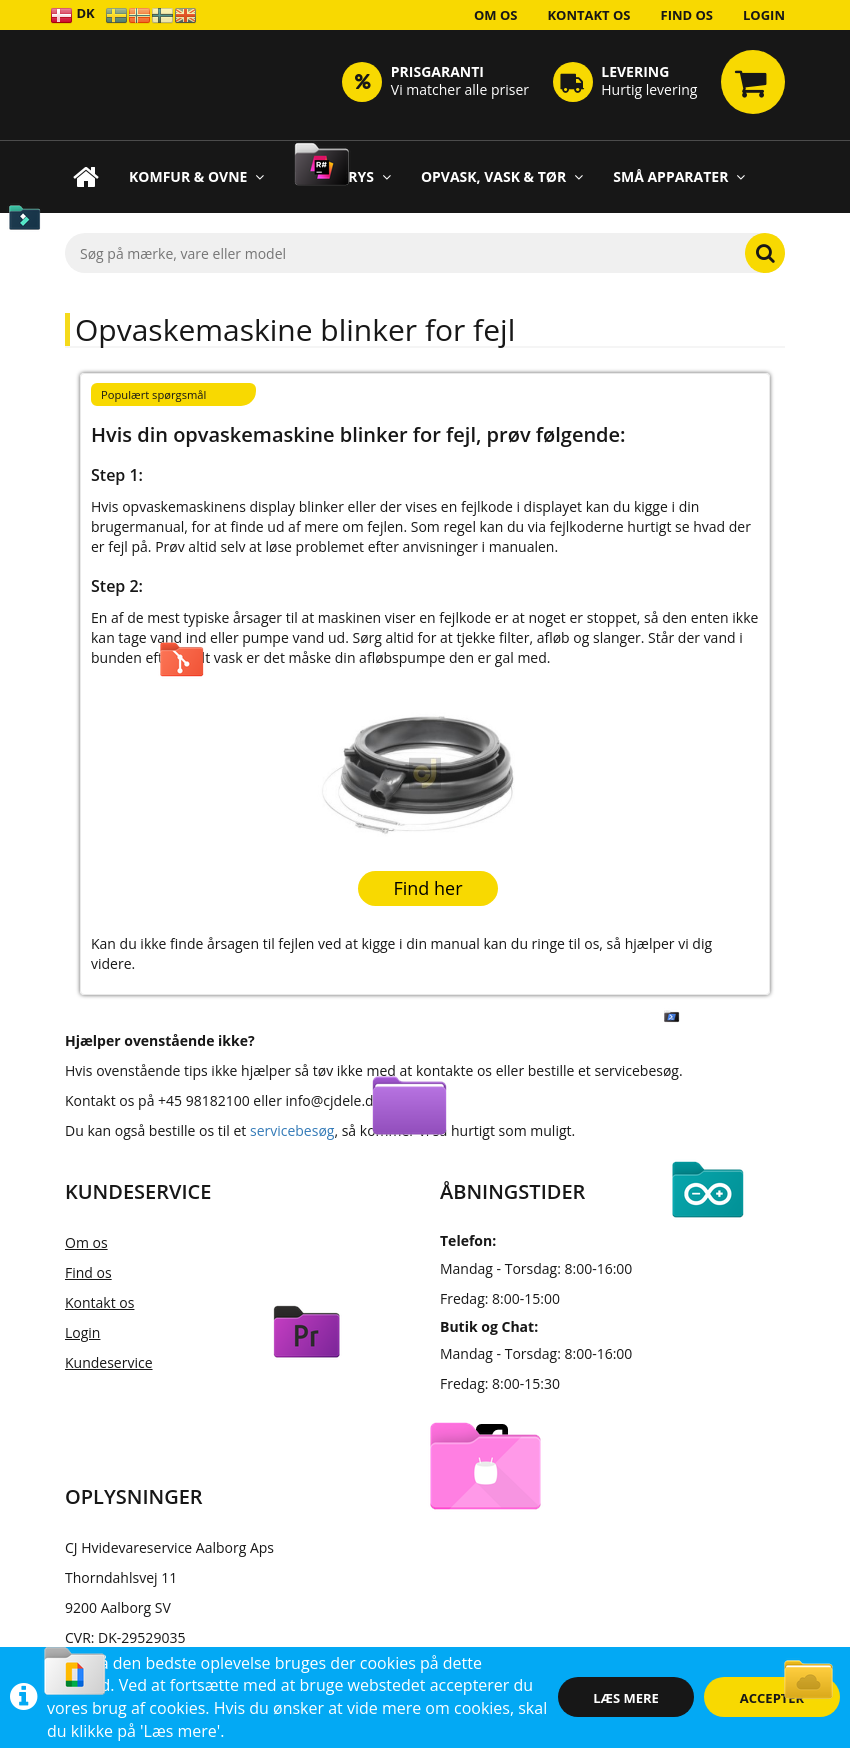 This screenshot has height=1748, width=850. I want to click on open arduino project files folder, so click(707, 1191).